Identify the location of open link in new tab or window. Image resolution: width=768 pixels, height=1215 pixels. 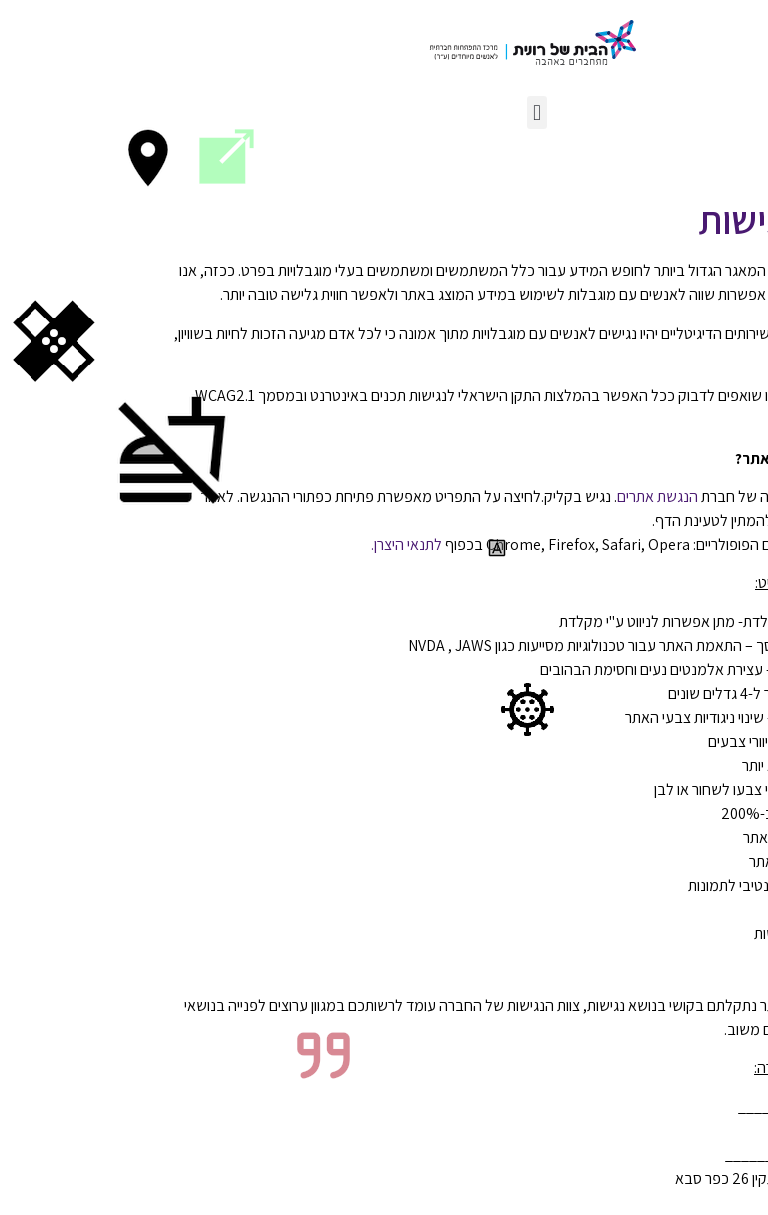
(226, 156).